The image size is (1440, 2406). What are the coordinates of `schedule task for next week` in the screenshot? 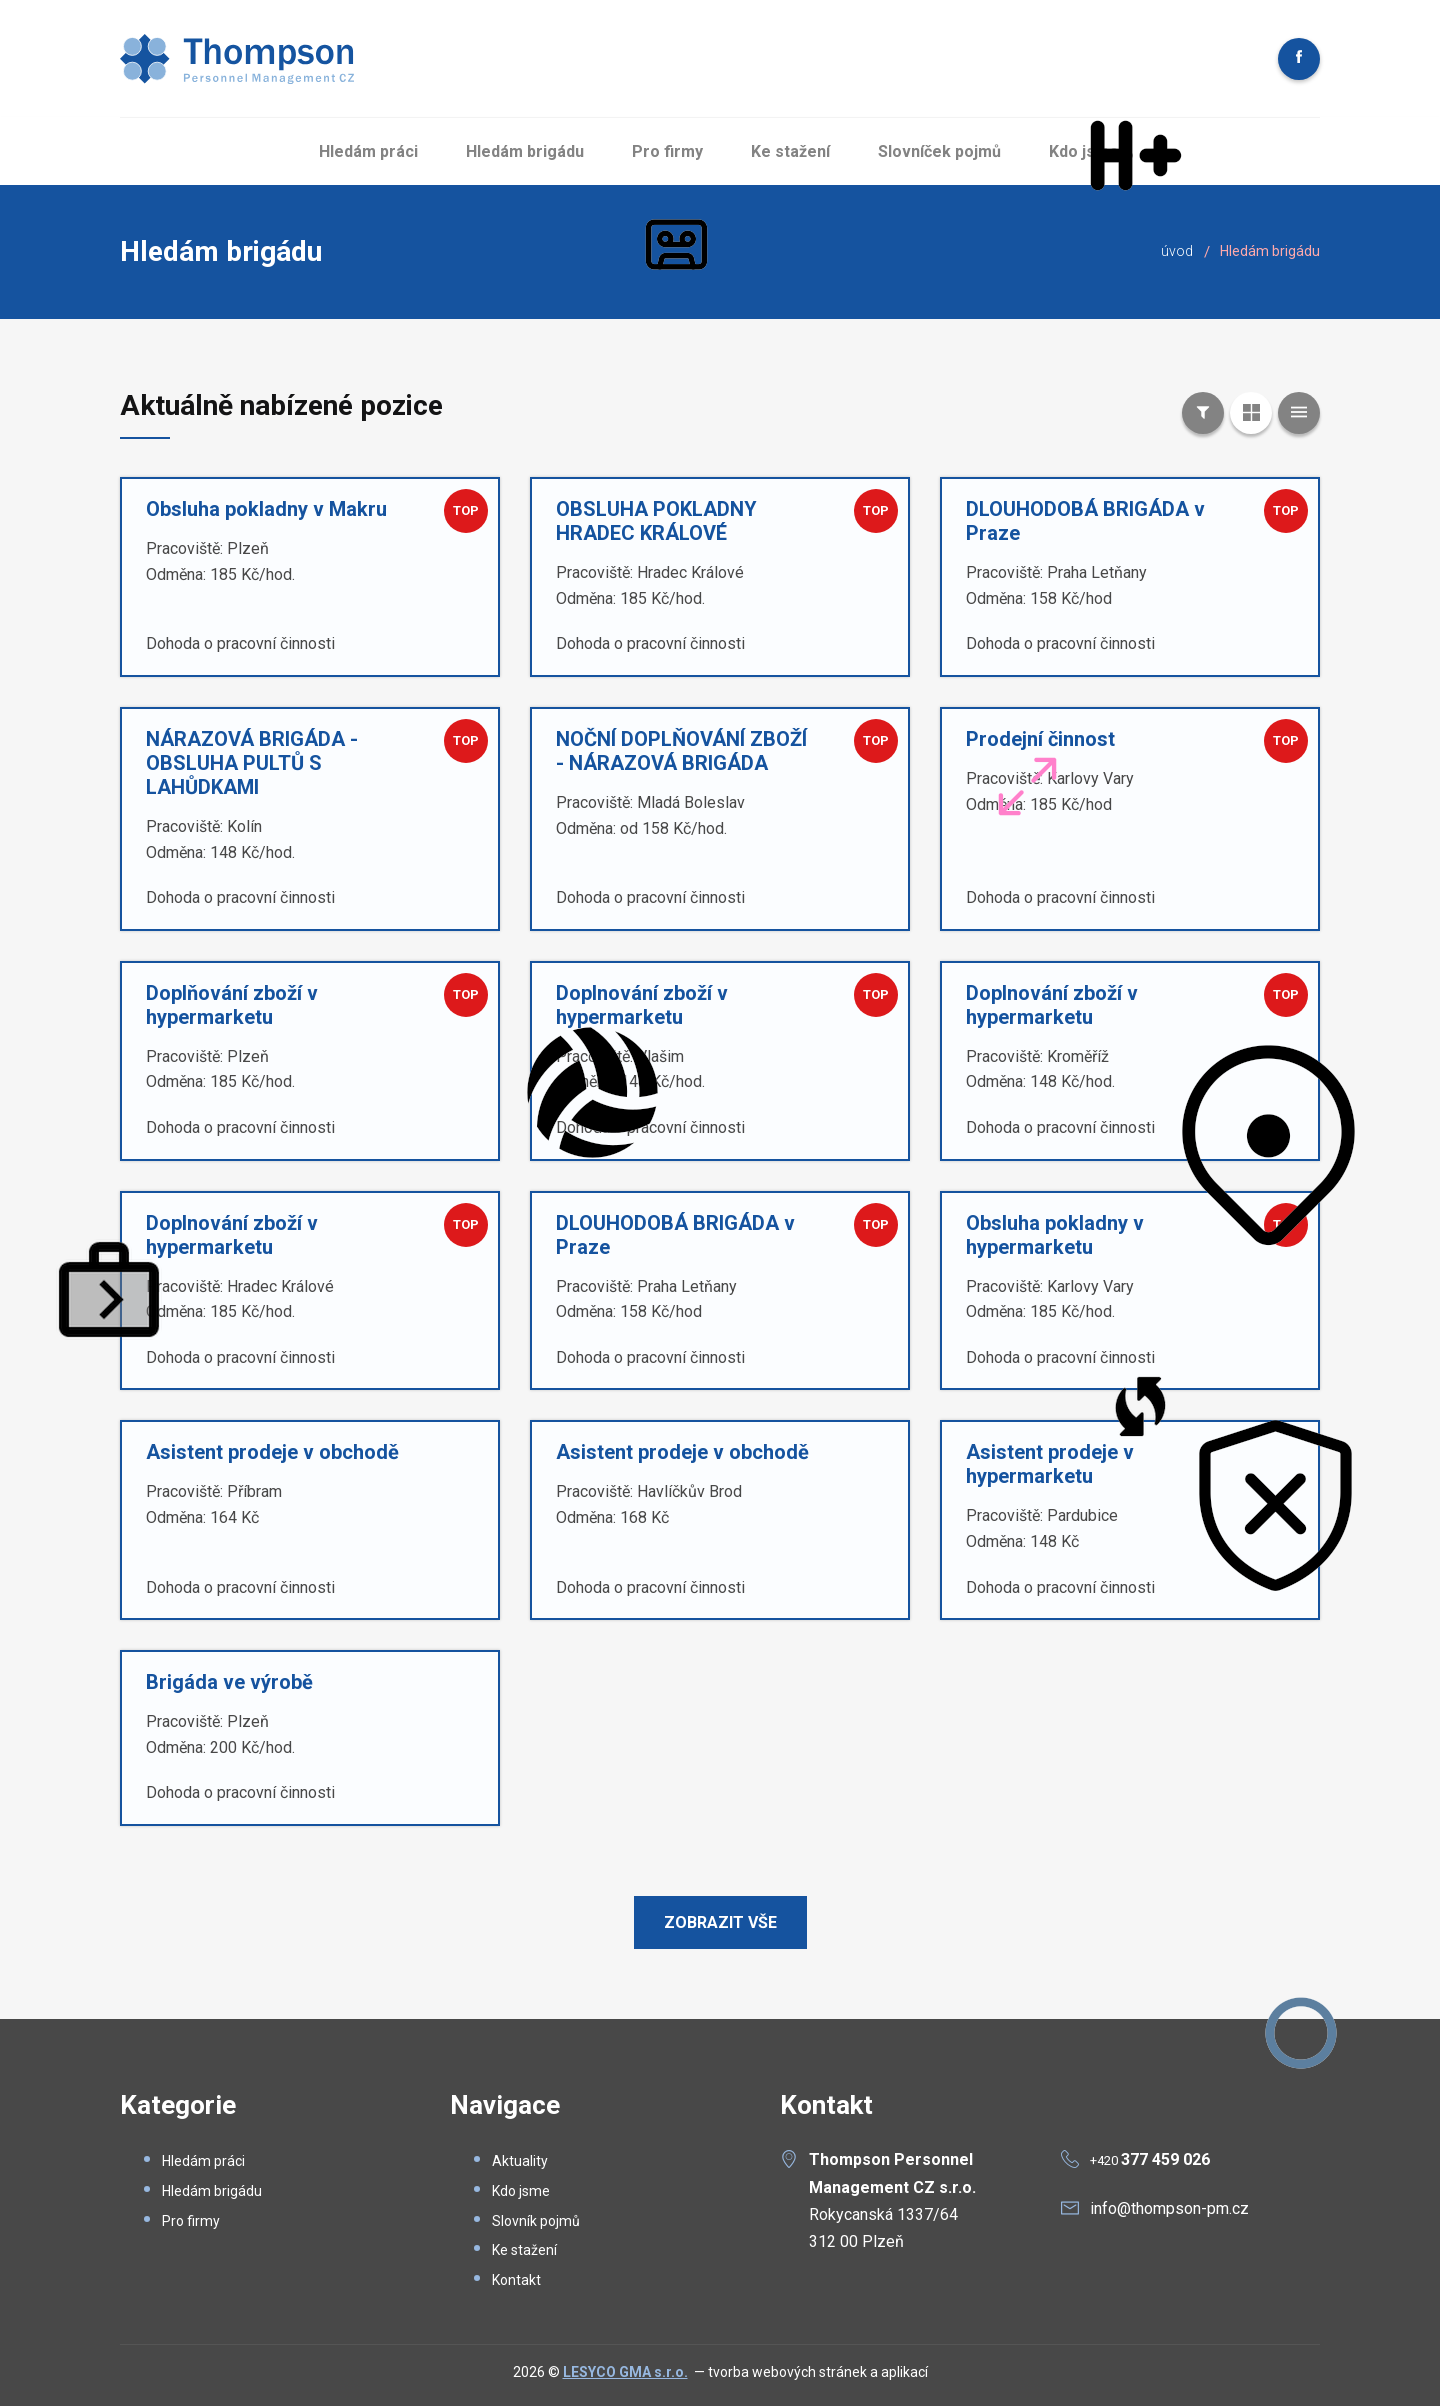 It's located at (109, 1287).